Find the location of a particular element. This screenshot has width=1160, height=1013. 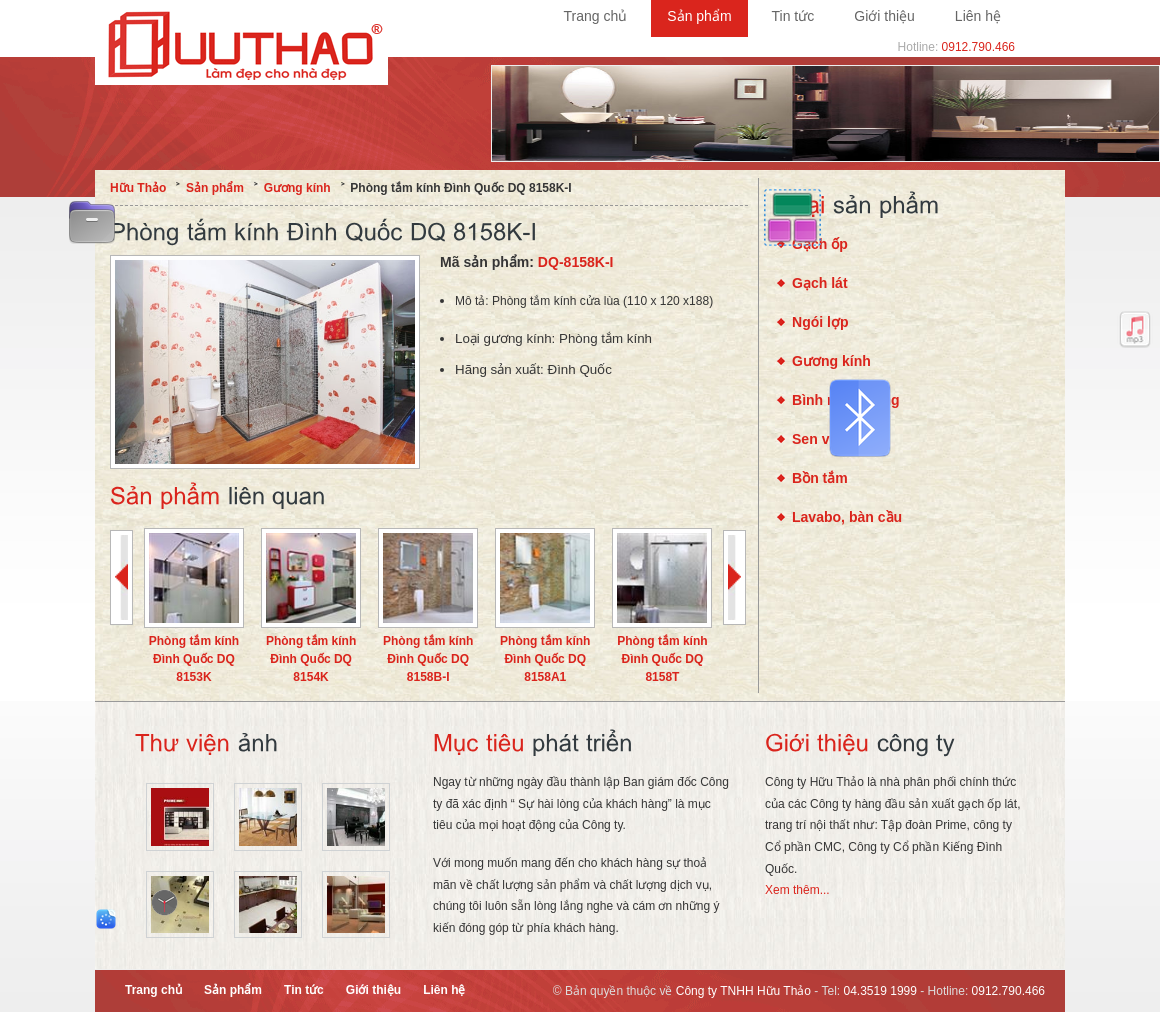

an mp3 audio file is located at coordinates (1135, 329).